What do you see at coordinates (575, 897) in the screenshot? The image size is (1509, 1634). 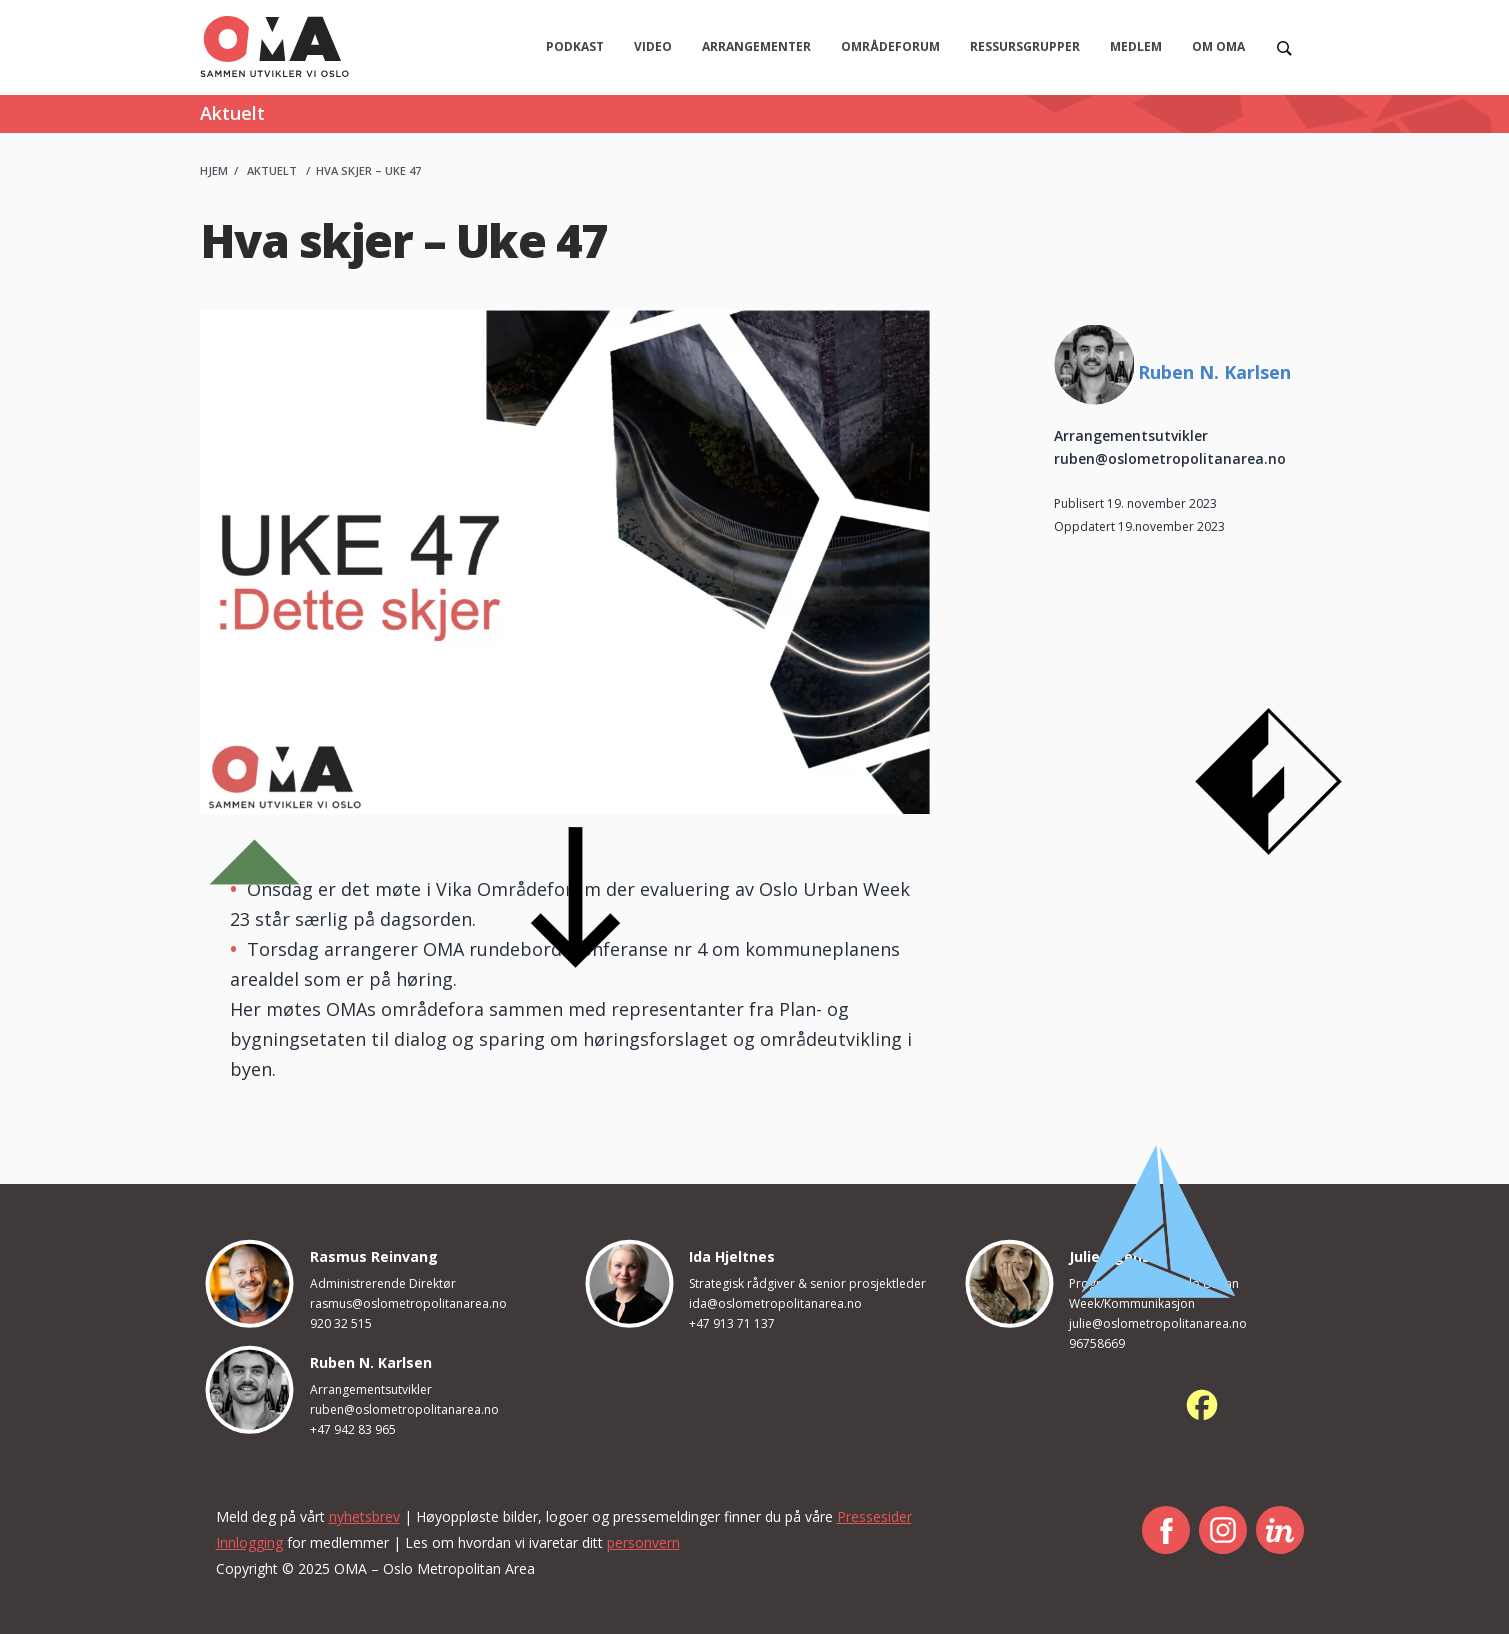 I see `scroll down for more content` at bounding box center [575, 897].